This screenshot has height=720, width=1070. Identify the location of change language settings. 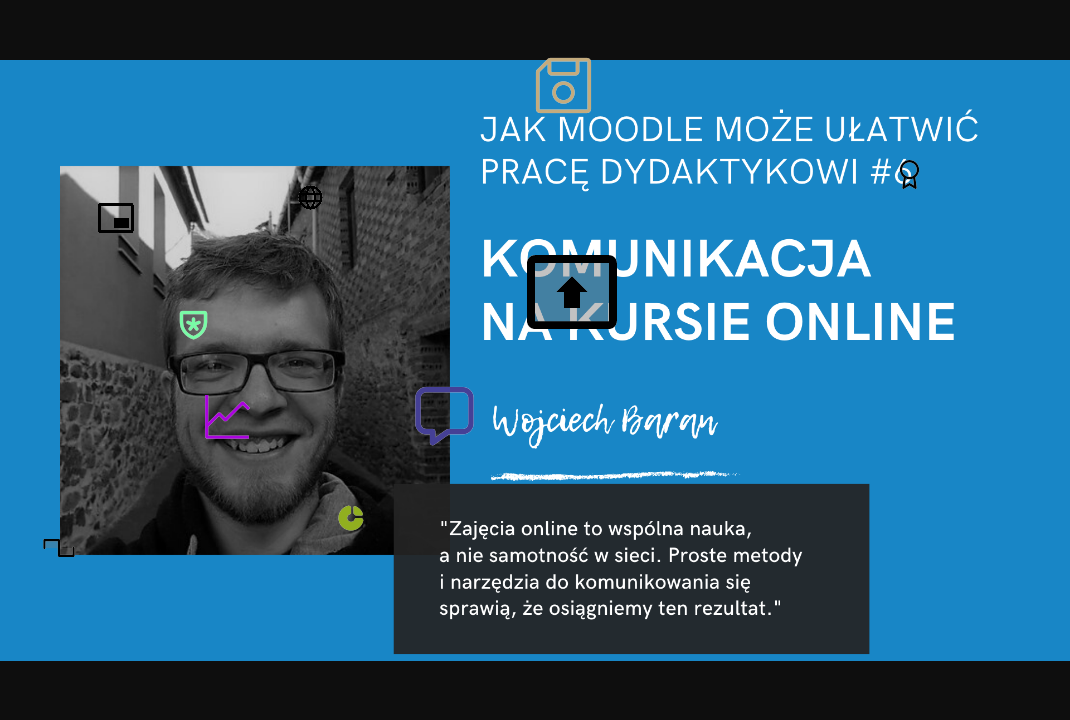
(310, 197).